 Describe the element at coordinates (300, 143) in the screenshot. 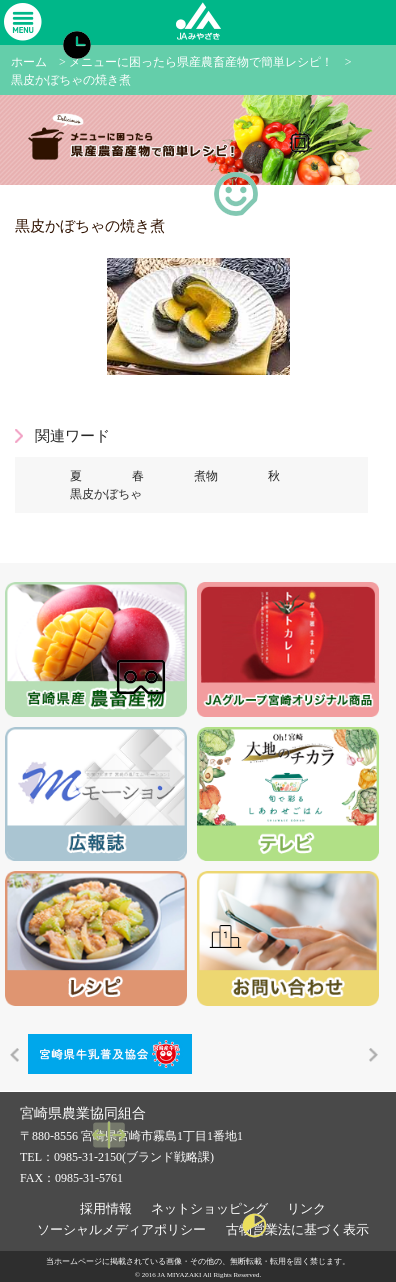

I see `view processor or hardware information` at that location.